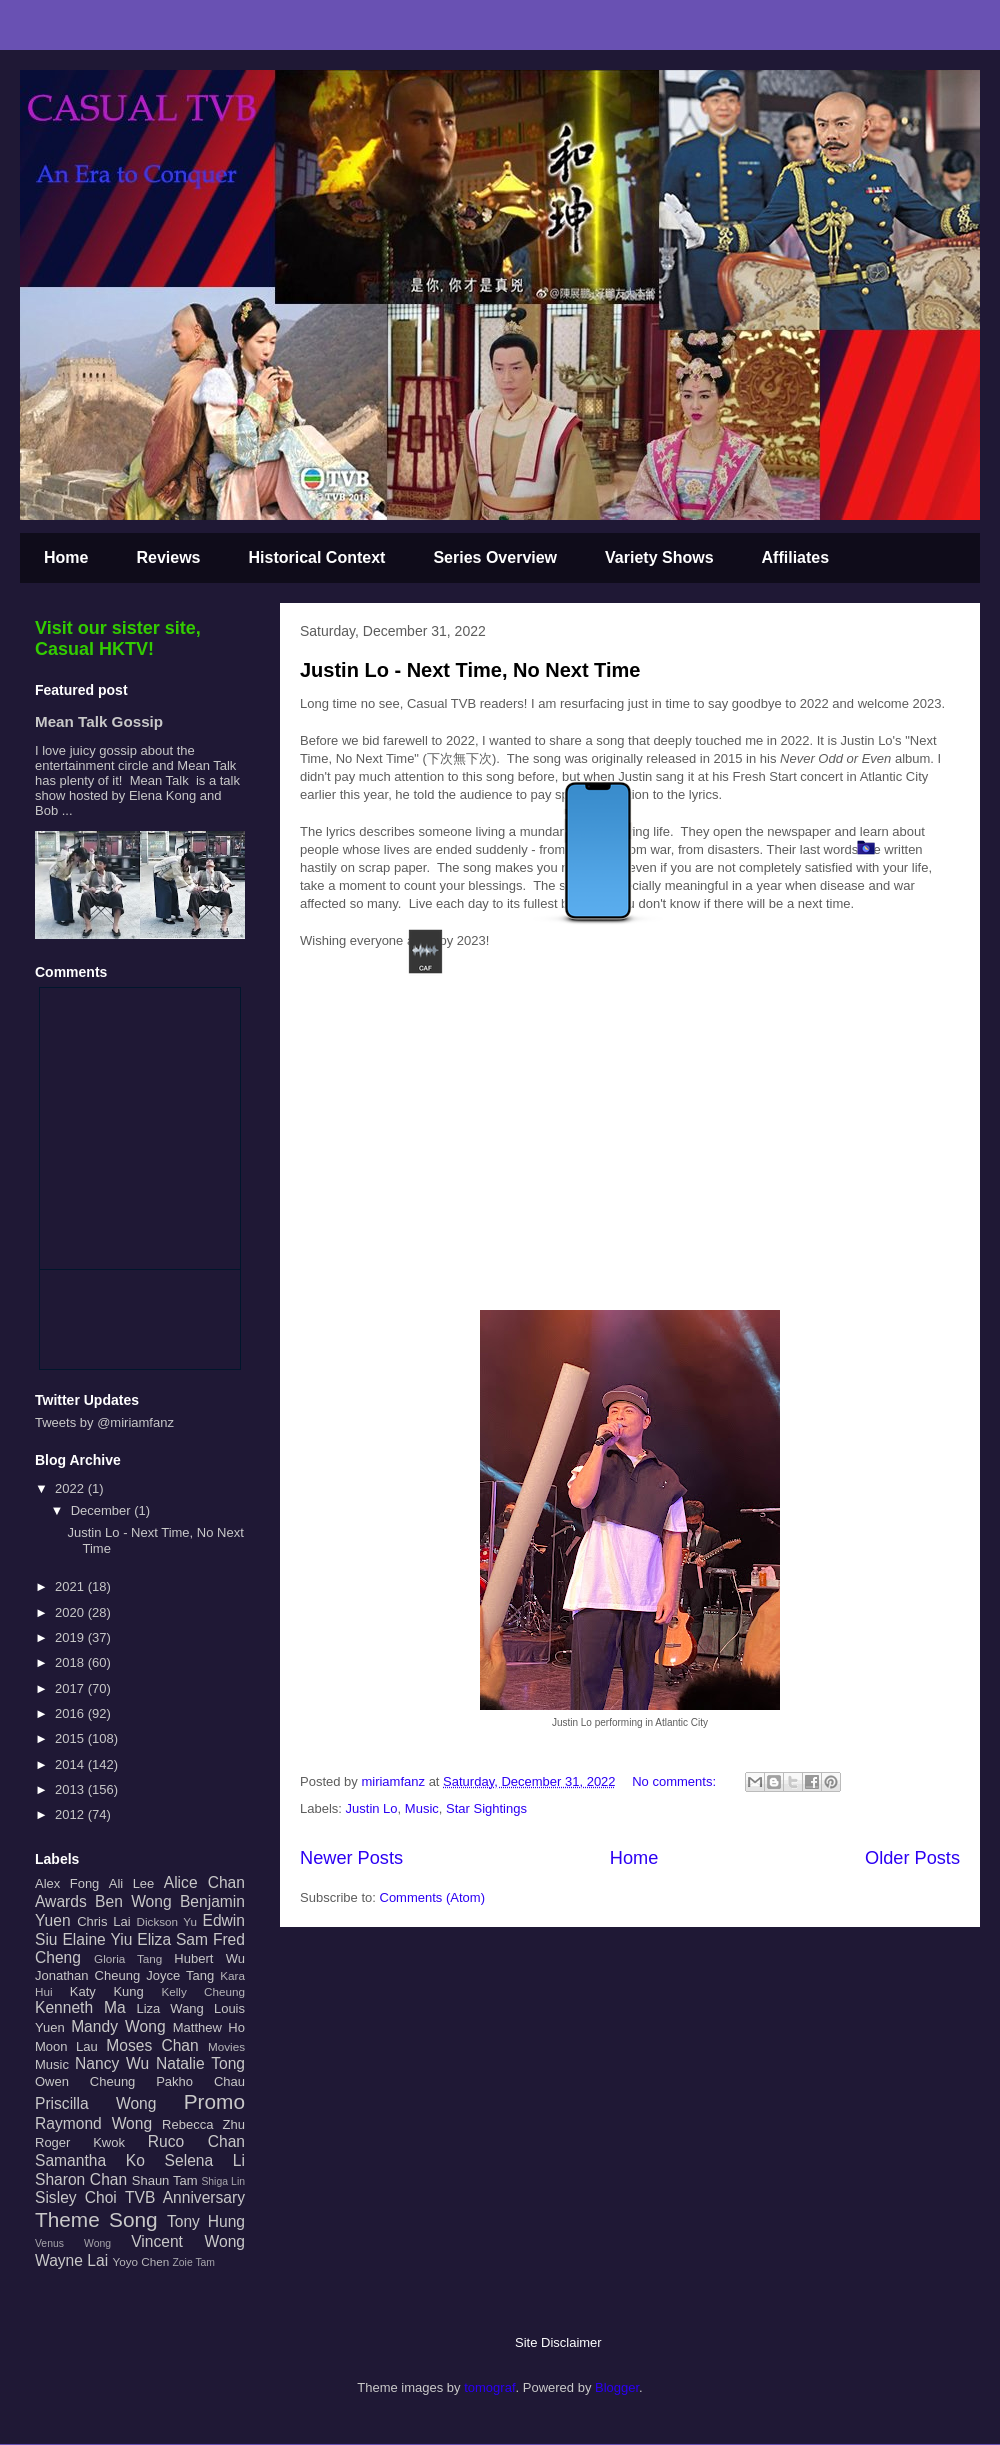 This screenshot has height=2445, width=1000. Describe the element at coordinates (598, 853) in the screenshot. I see `indicates a connected iPhone device` at that location.